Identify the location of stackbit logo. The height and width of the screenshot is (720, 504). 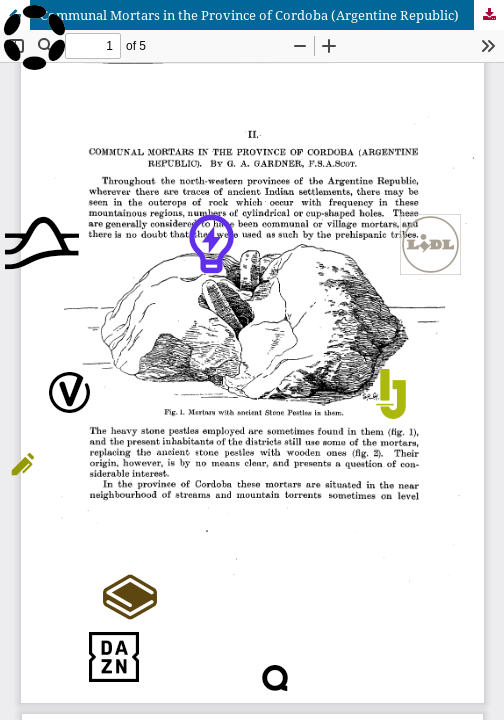
(130, 597).